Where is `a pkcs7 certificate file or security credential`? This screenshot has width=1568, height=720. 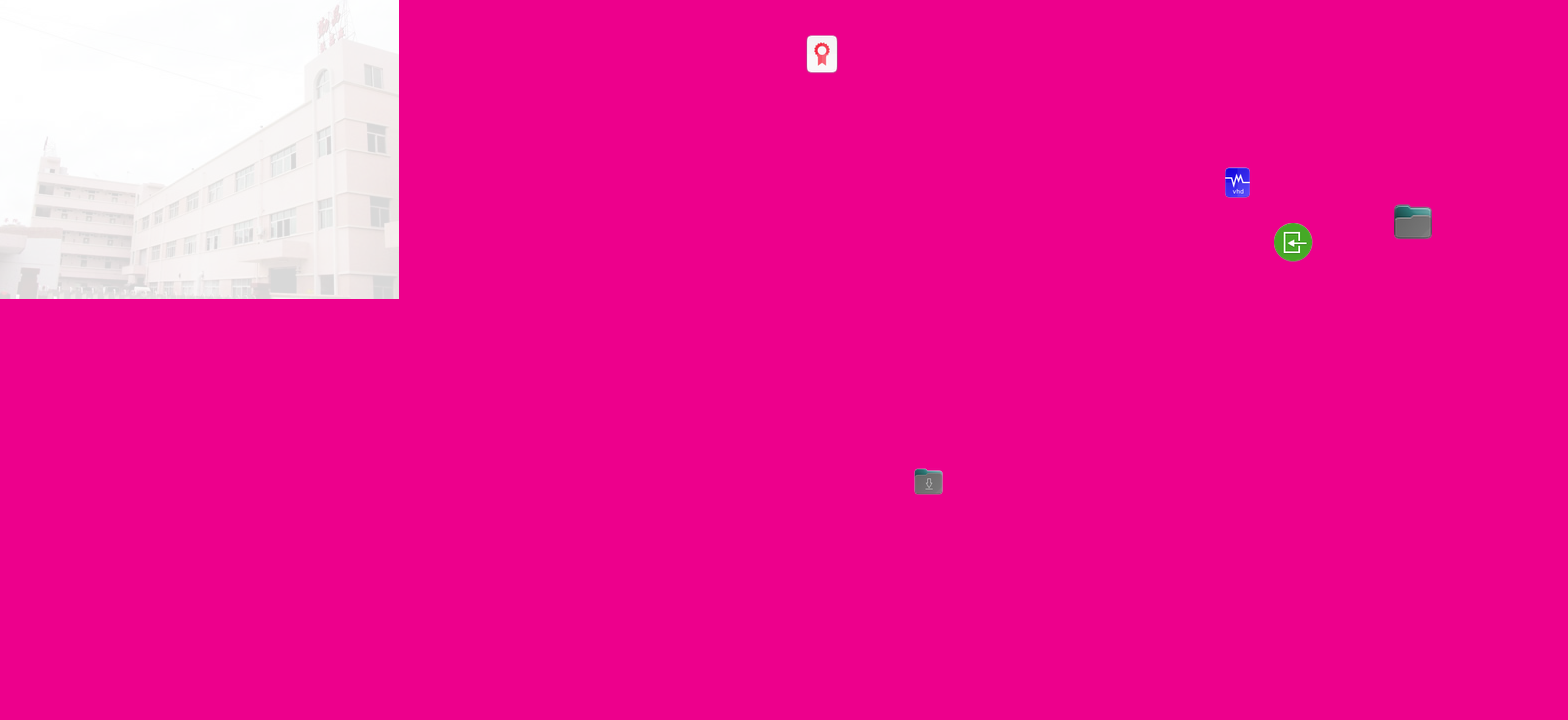 a pkcs7 certificate file or security credential is located at coordinates (822, 54).